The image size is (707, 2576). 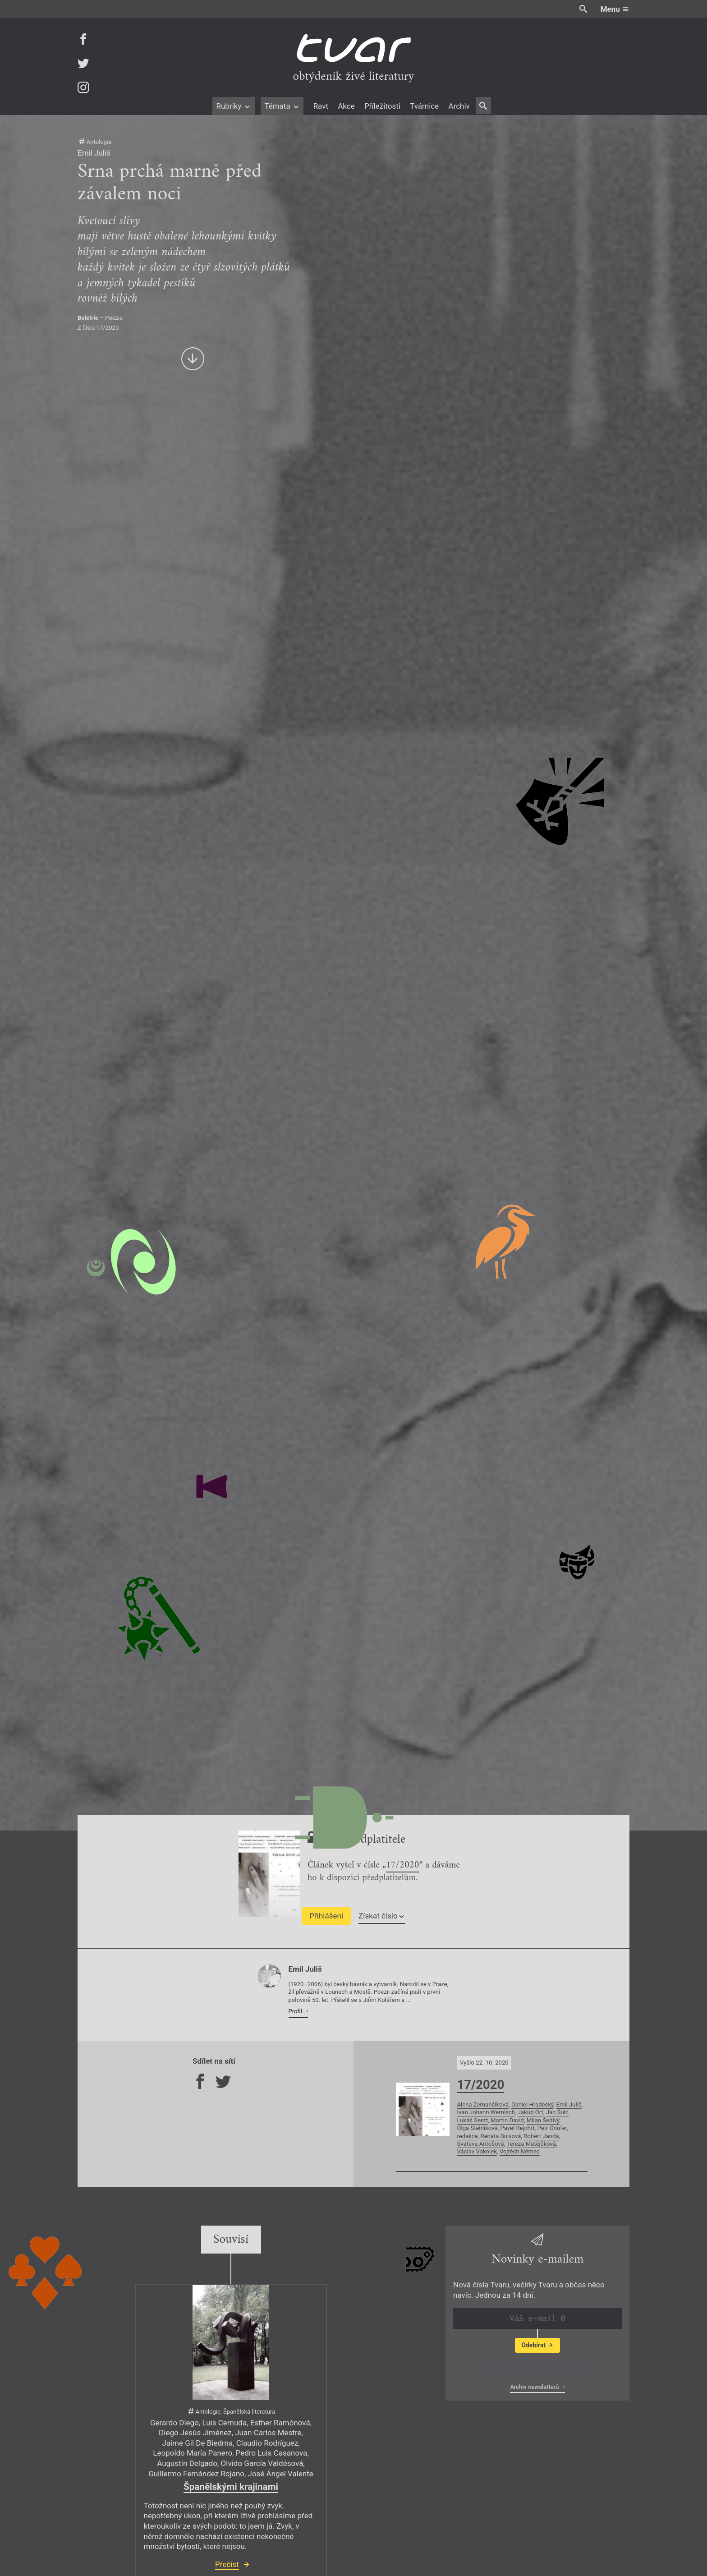 What do you see at coordinates (577, 1561) in the screenshot?
I see `access theater or entertainment section` at bounding box center [577, 1561].